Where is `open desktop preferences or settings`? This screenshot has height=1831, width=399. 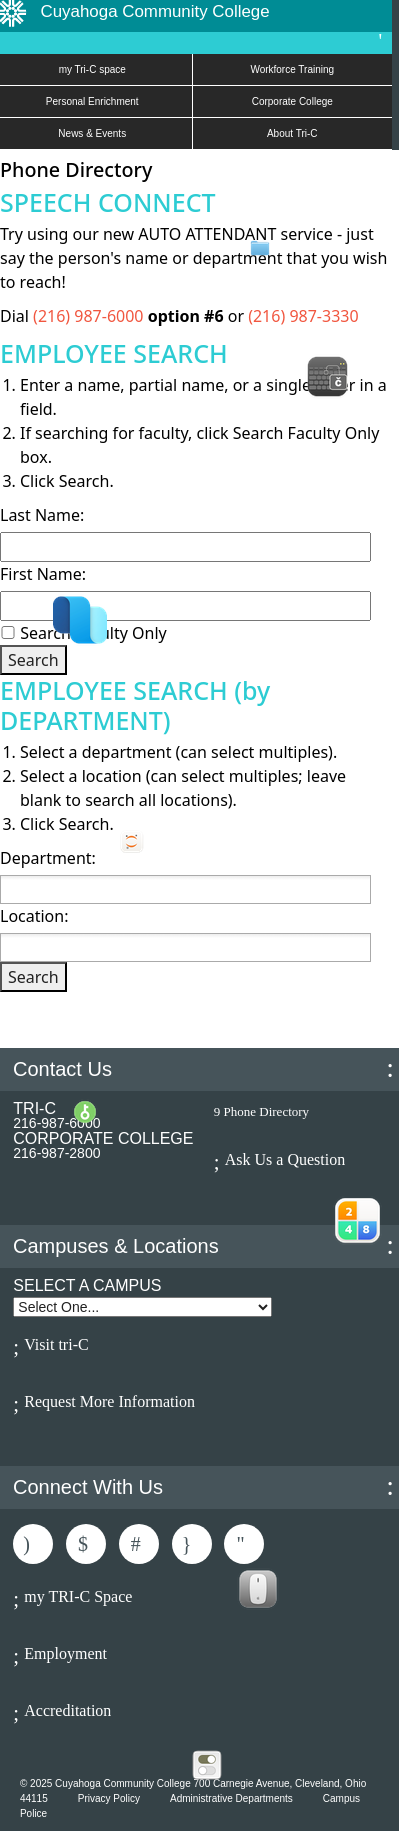
open desktop preferences or settings is located at coordinates (207, 1765).